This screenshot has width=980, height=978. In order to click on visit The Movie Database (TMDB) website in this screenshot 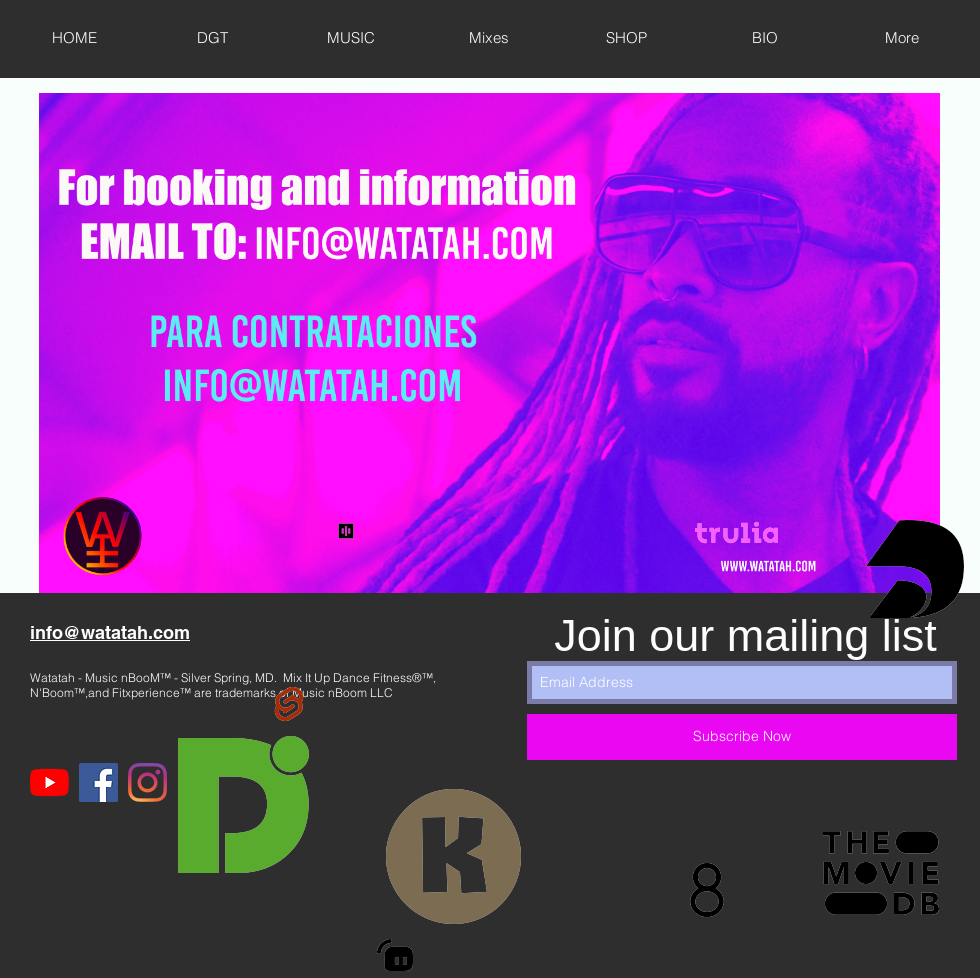, I will do `click(881, 873)`.